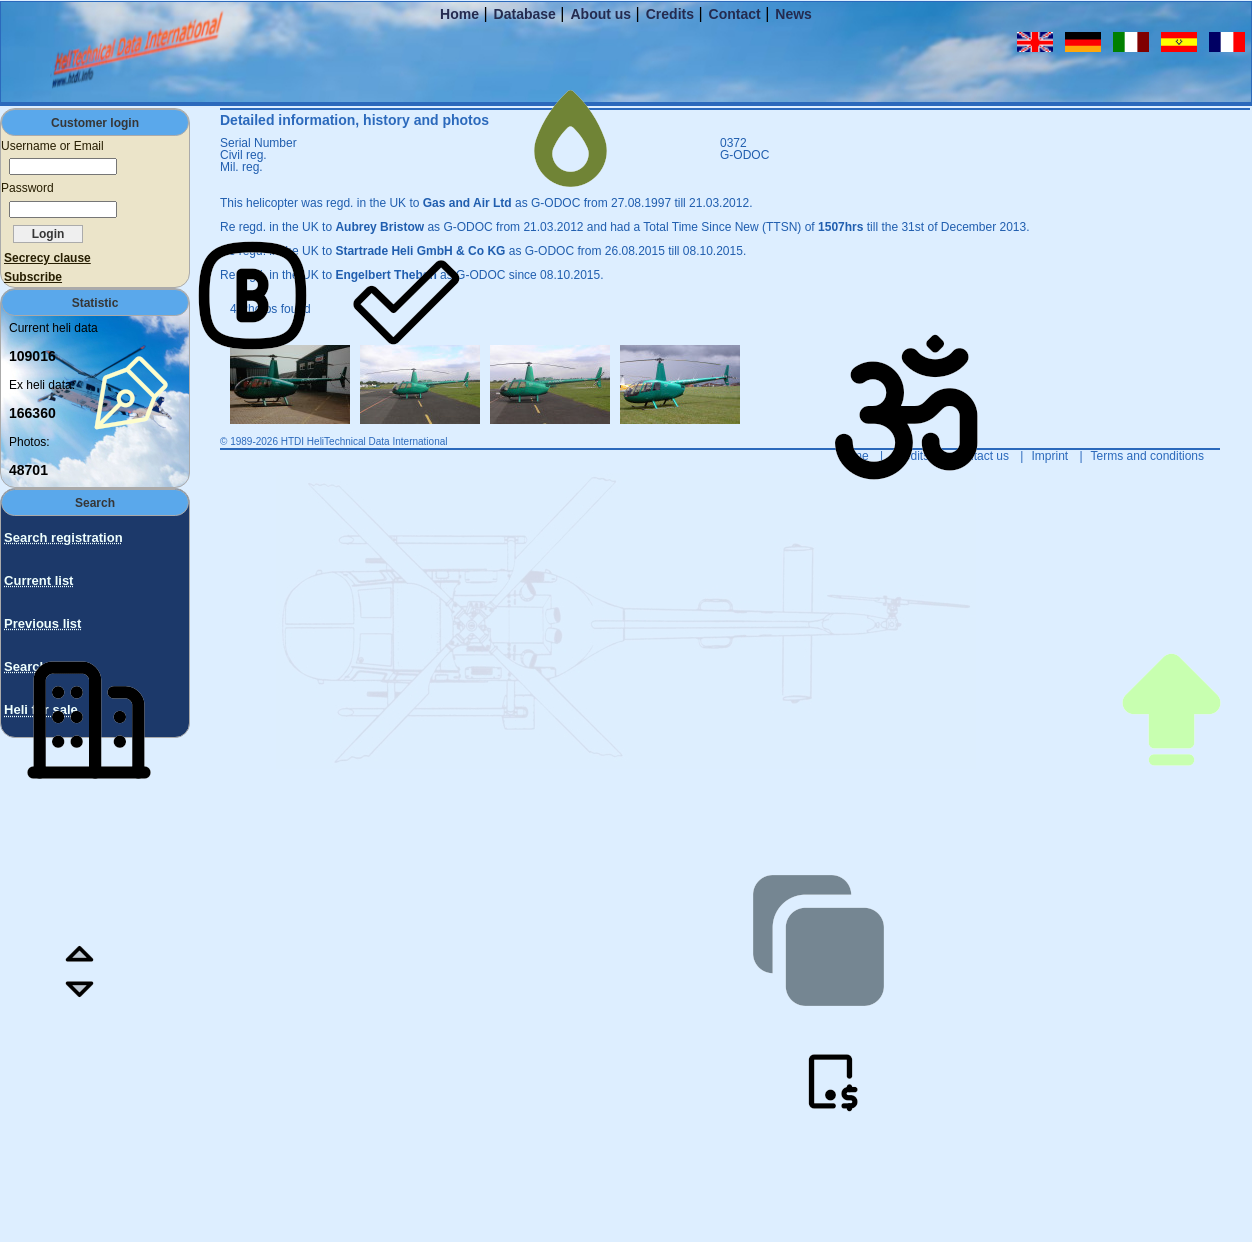  What do you see at coordinates (89, 717) in the screenshot?
I see `view nearby buildings or properties` at bounding box center [89, 717].